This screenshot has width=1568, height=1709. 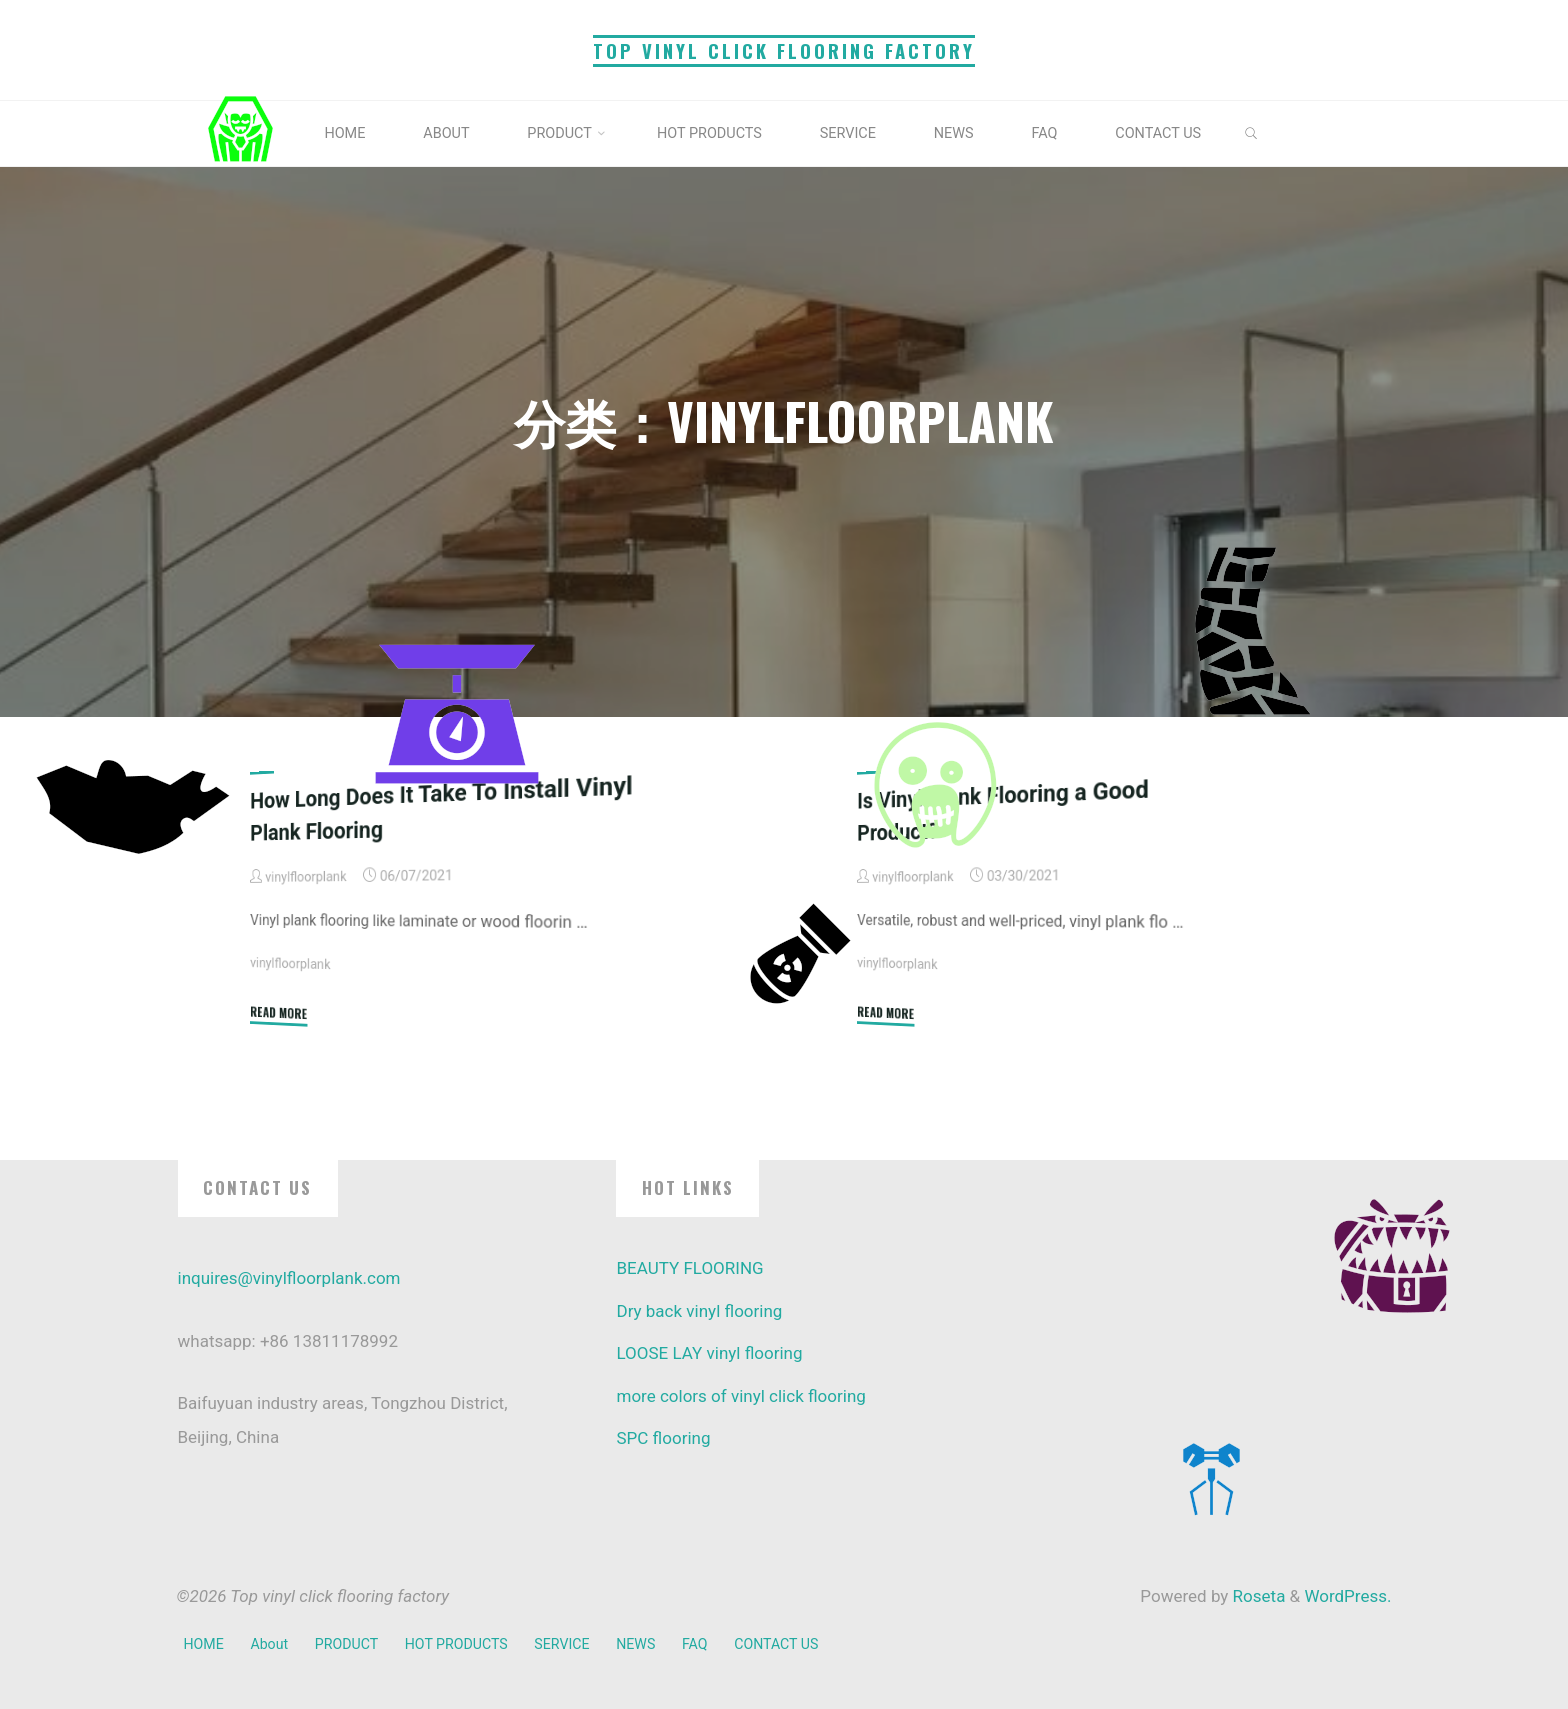 What do you see at coordinates (935, 784) in the screenshot?
I see `the mighty boosh comedy series logo or fan content` at bounding box center [935, 784].